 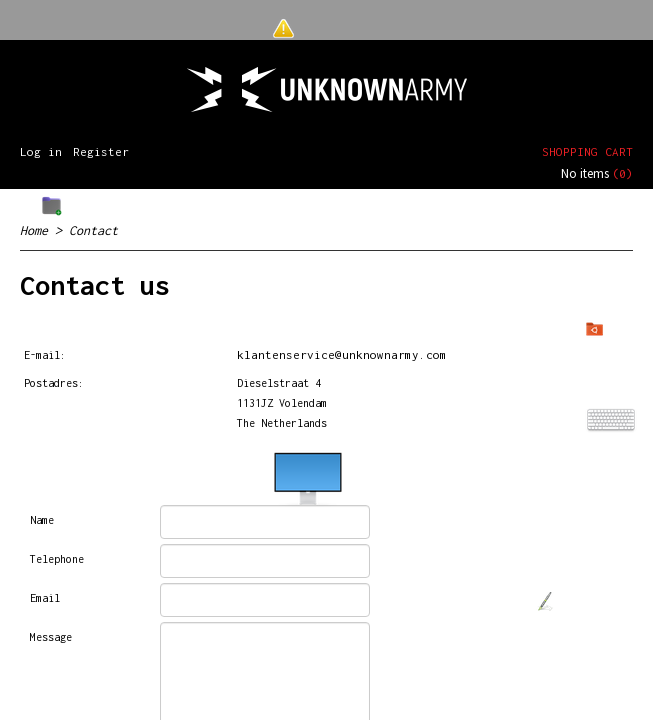 What do you see at coordinates (611, 420) in the screenshot?
I see `connect an external keyboard` at bounding box center [611, 420].